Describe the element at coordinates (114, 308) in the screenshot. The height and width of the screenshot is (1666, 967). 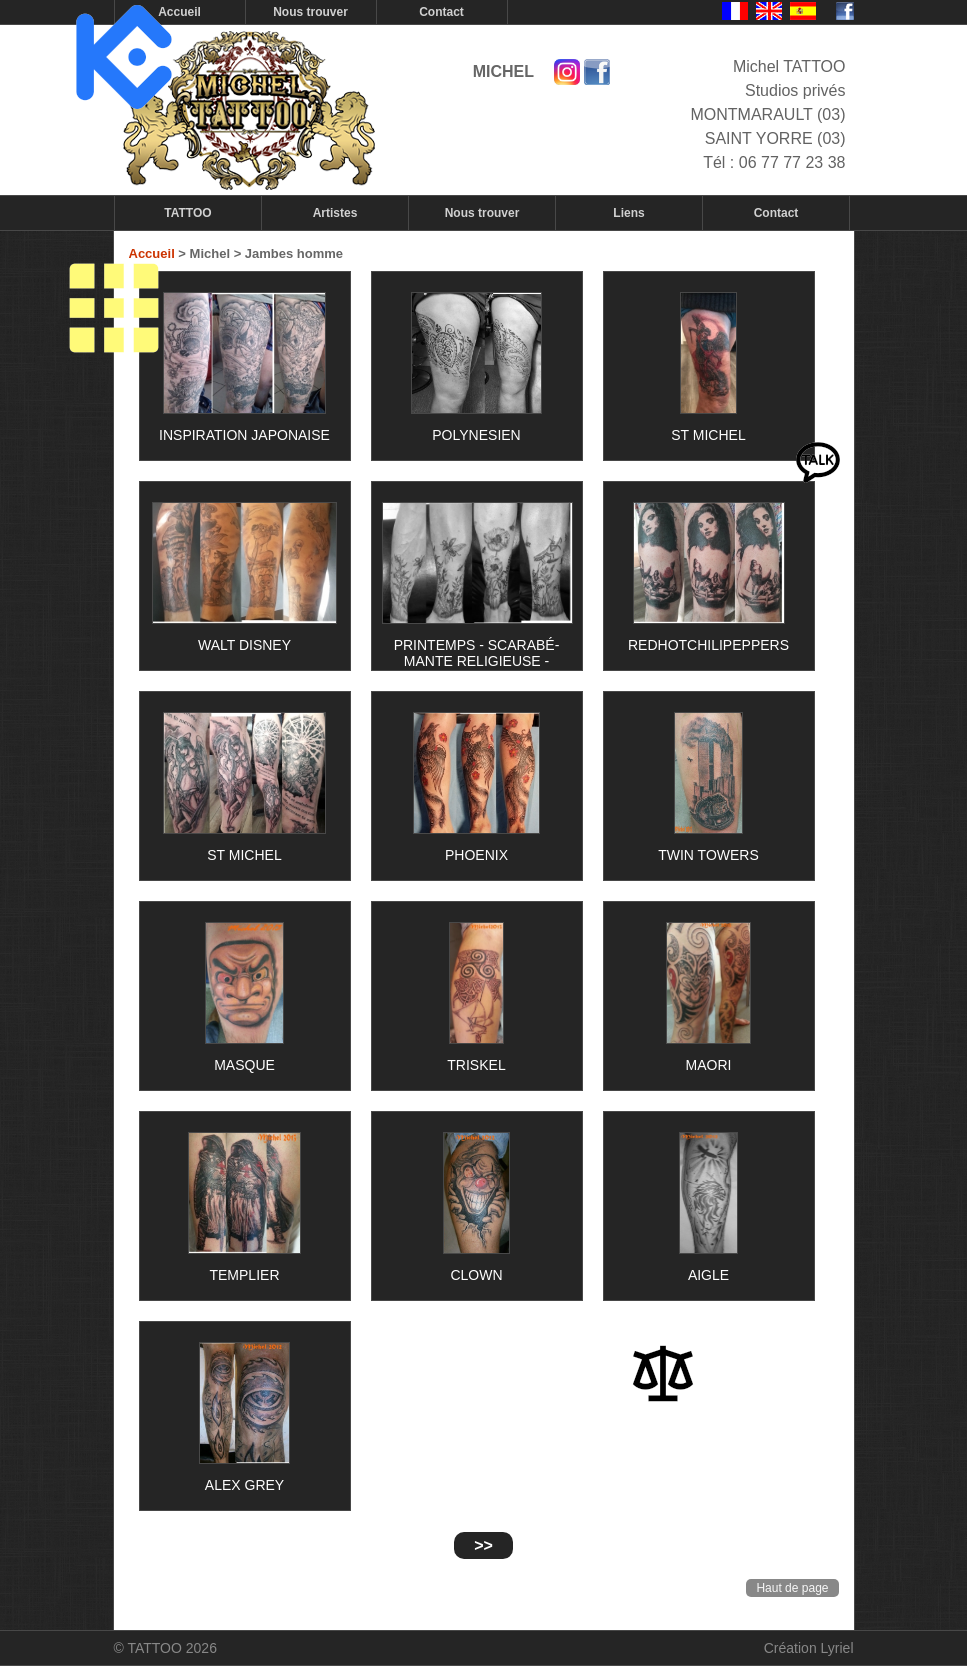
I see `view items in grid layout` at that location.